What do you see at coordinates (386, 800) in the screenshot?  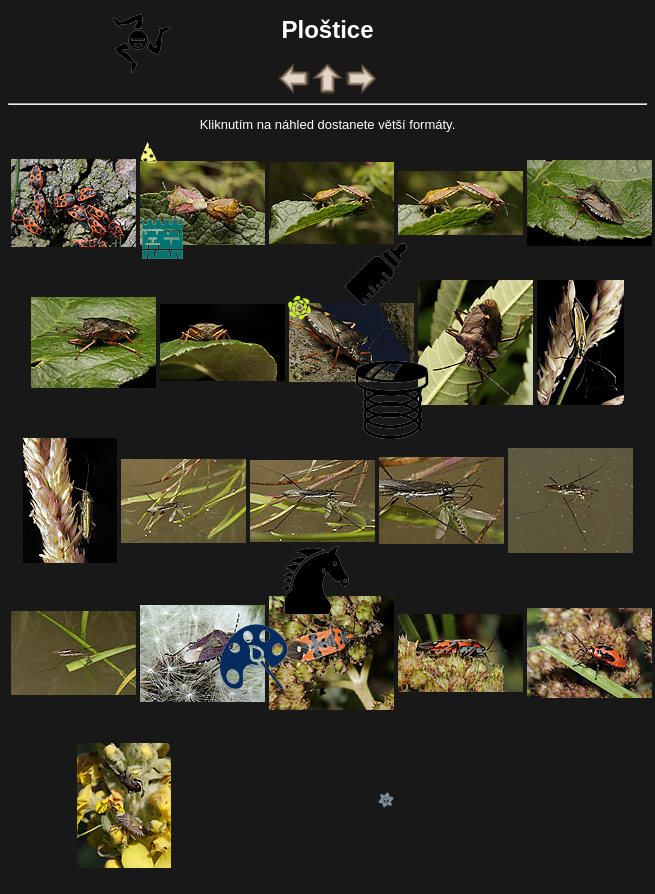 I see `decorative flower element for game UI` at bounding box center [386, 800].